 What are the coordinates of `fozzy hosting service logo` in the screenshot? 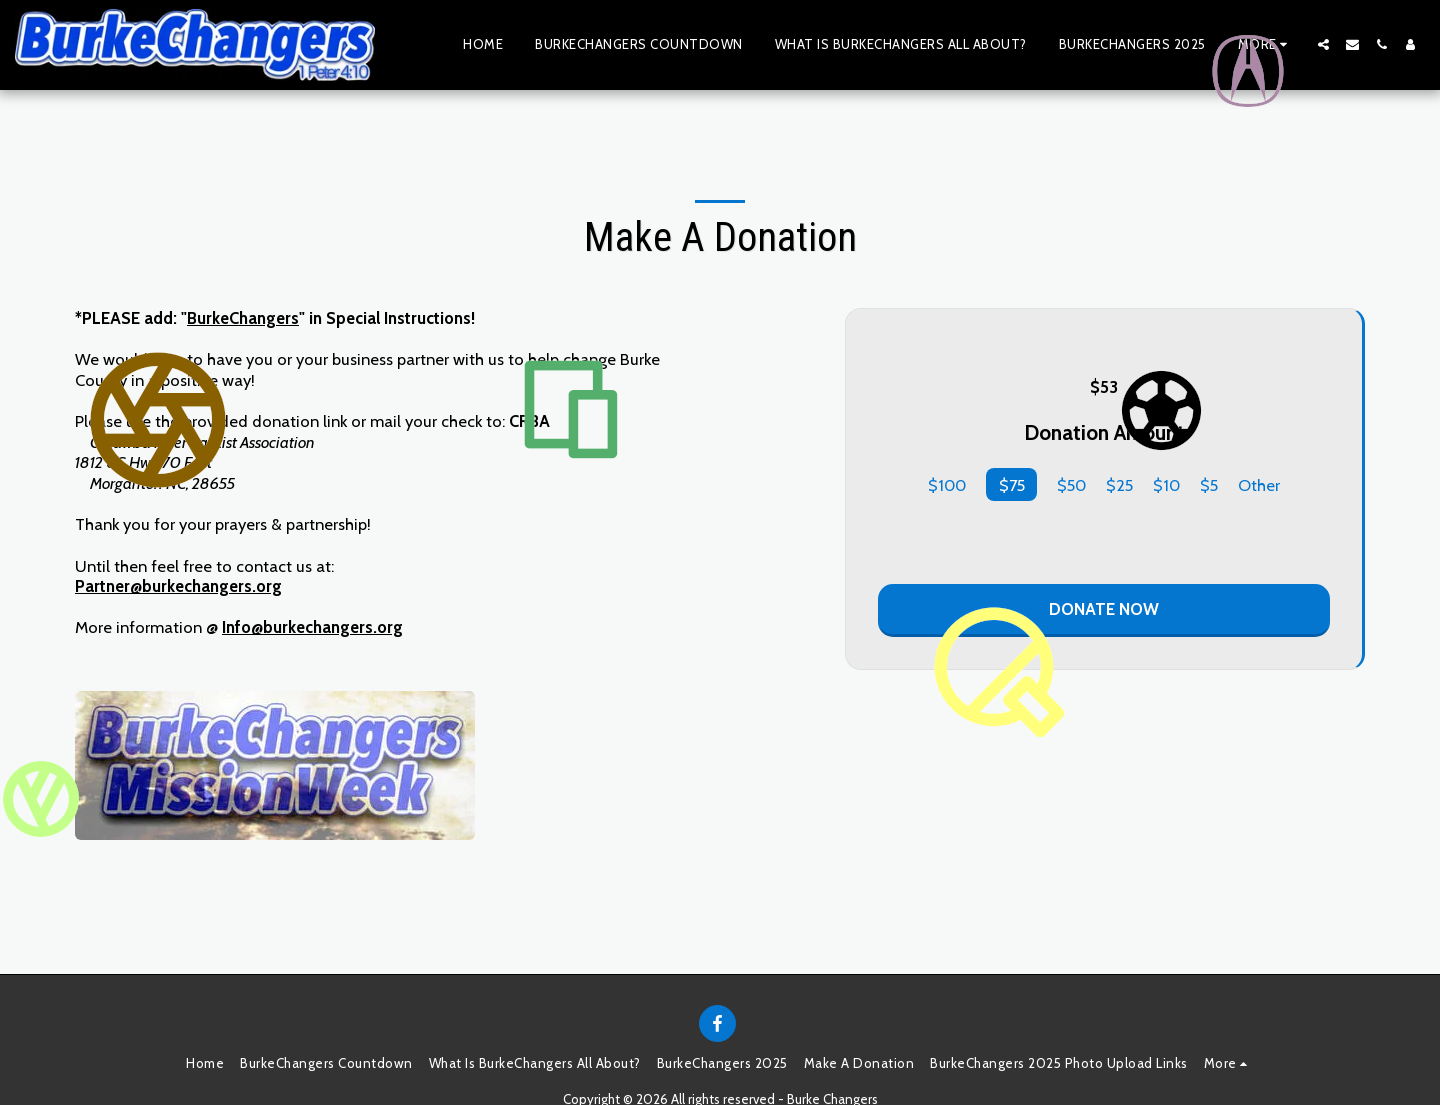 It's located at (41, 799).